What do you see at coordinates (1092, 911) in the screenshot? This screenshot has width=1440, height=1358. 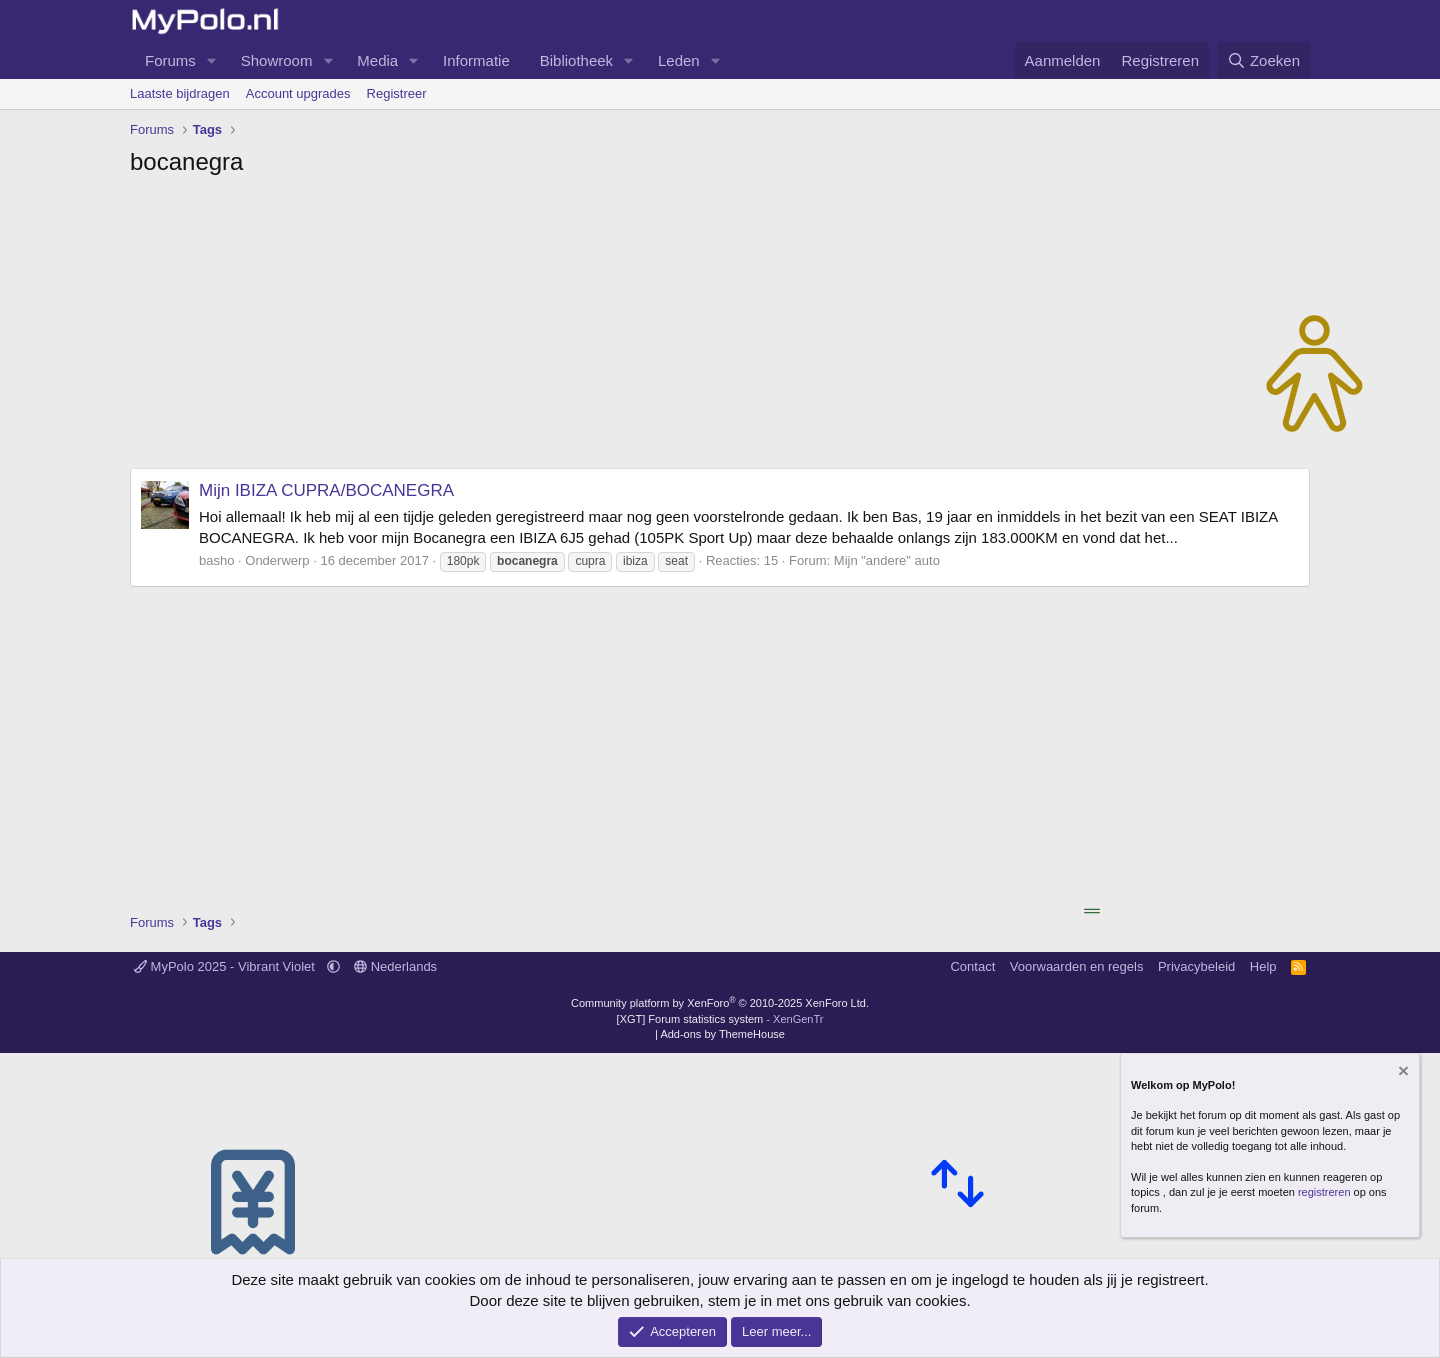 I see `drag to reorder or rearrange items` at bounding box center [1092, 911].